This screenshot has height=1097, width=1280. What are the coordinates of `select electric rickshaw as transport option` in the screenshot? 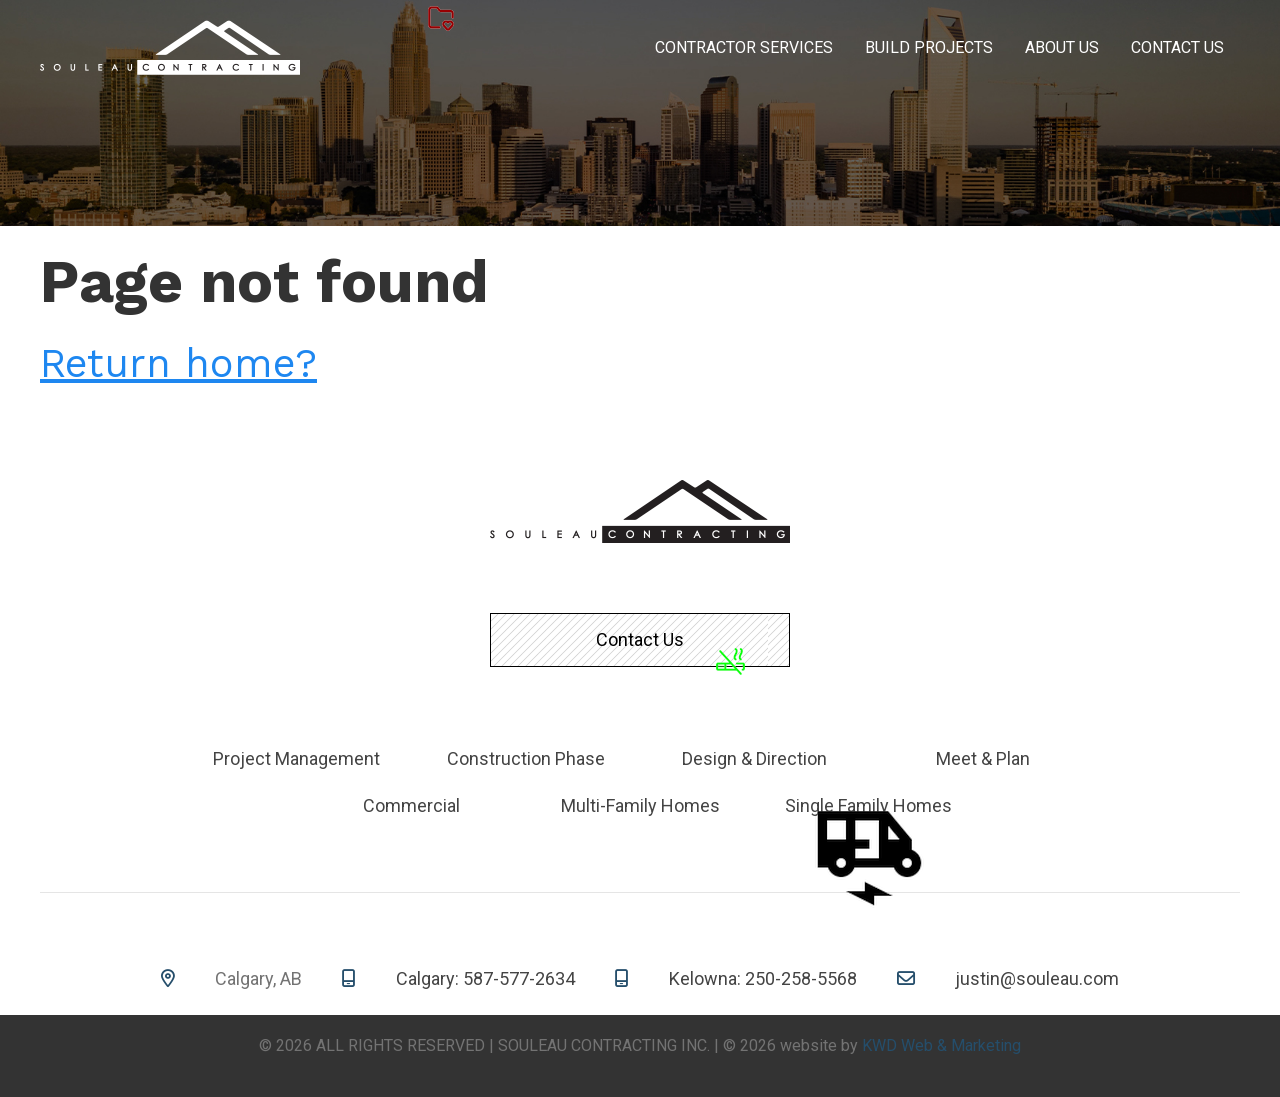 It's located at (869, 853).